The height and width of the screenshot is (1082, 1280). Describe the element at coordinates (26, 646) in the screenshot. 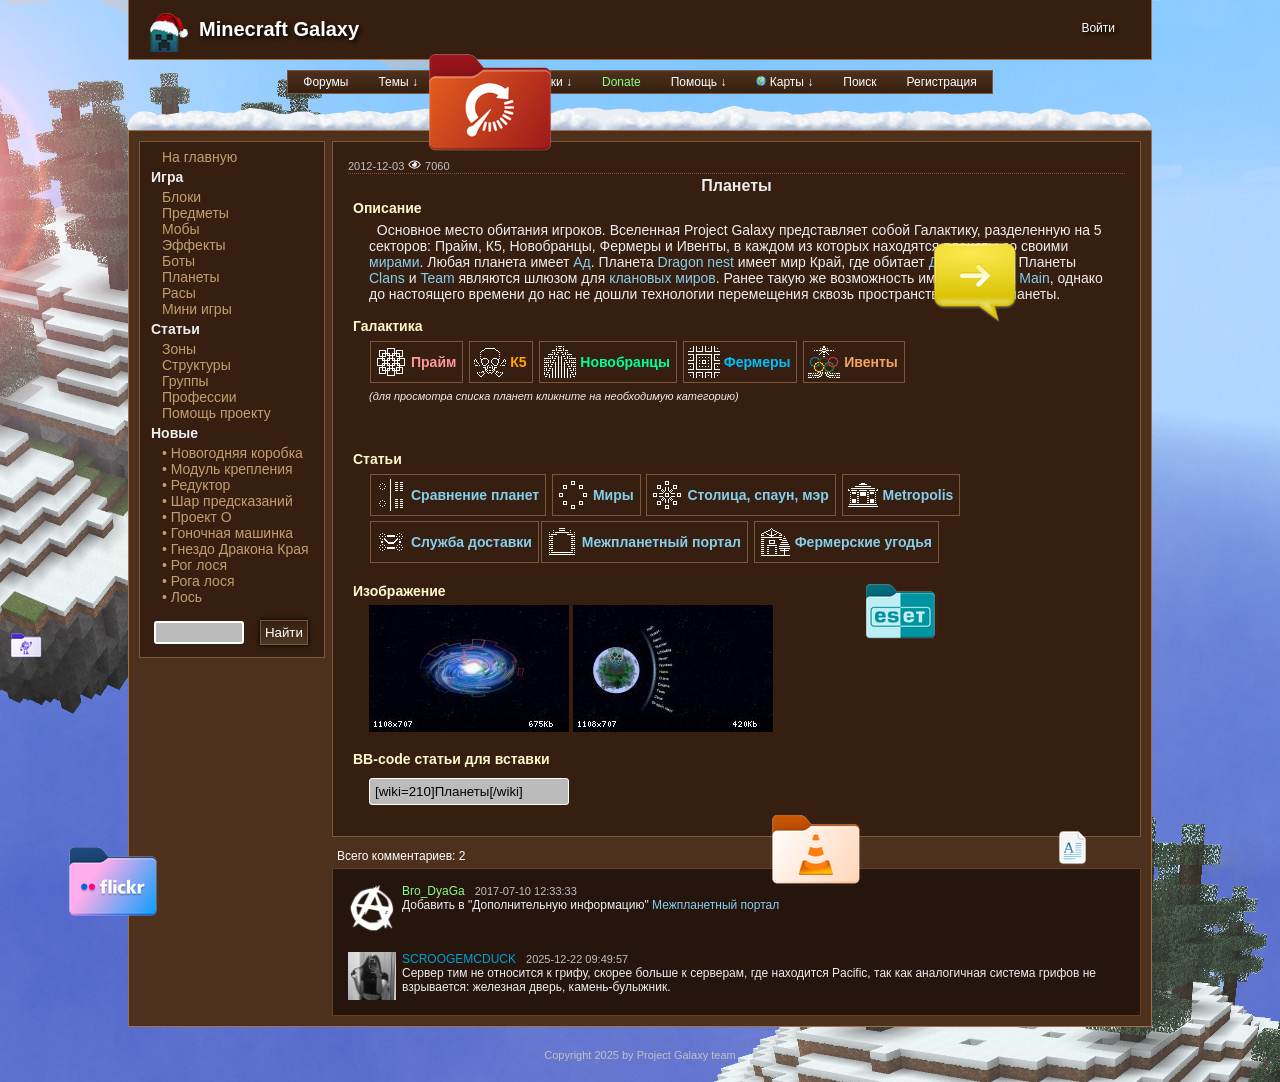

I see `open the maui framework project folder` at that location.